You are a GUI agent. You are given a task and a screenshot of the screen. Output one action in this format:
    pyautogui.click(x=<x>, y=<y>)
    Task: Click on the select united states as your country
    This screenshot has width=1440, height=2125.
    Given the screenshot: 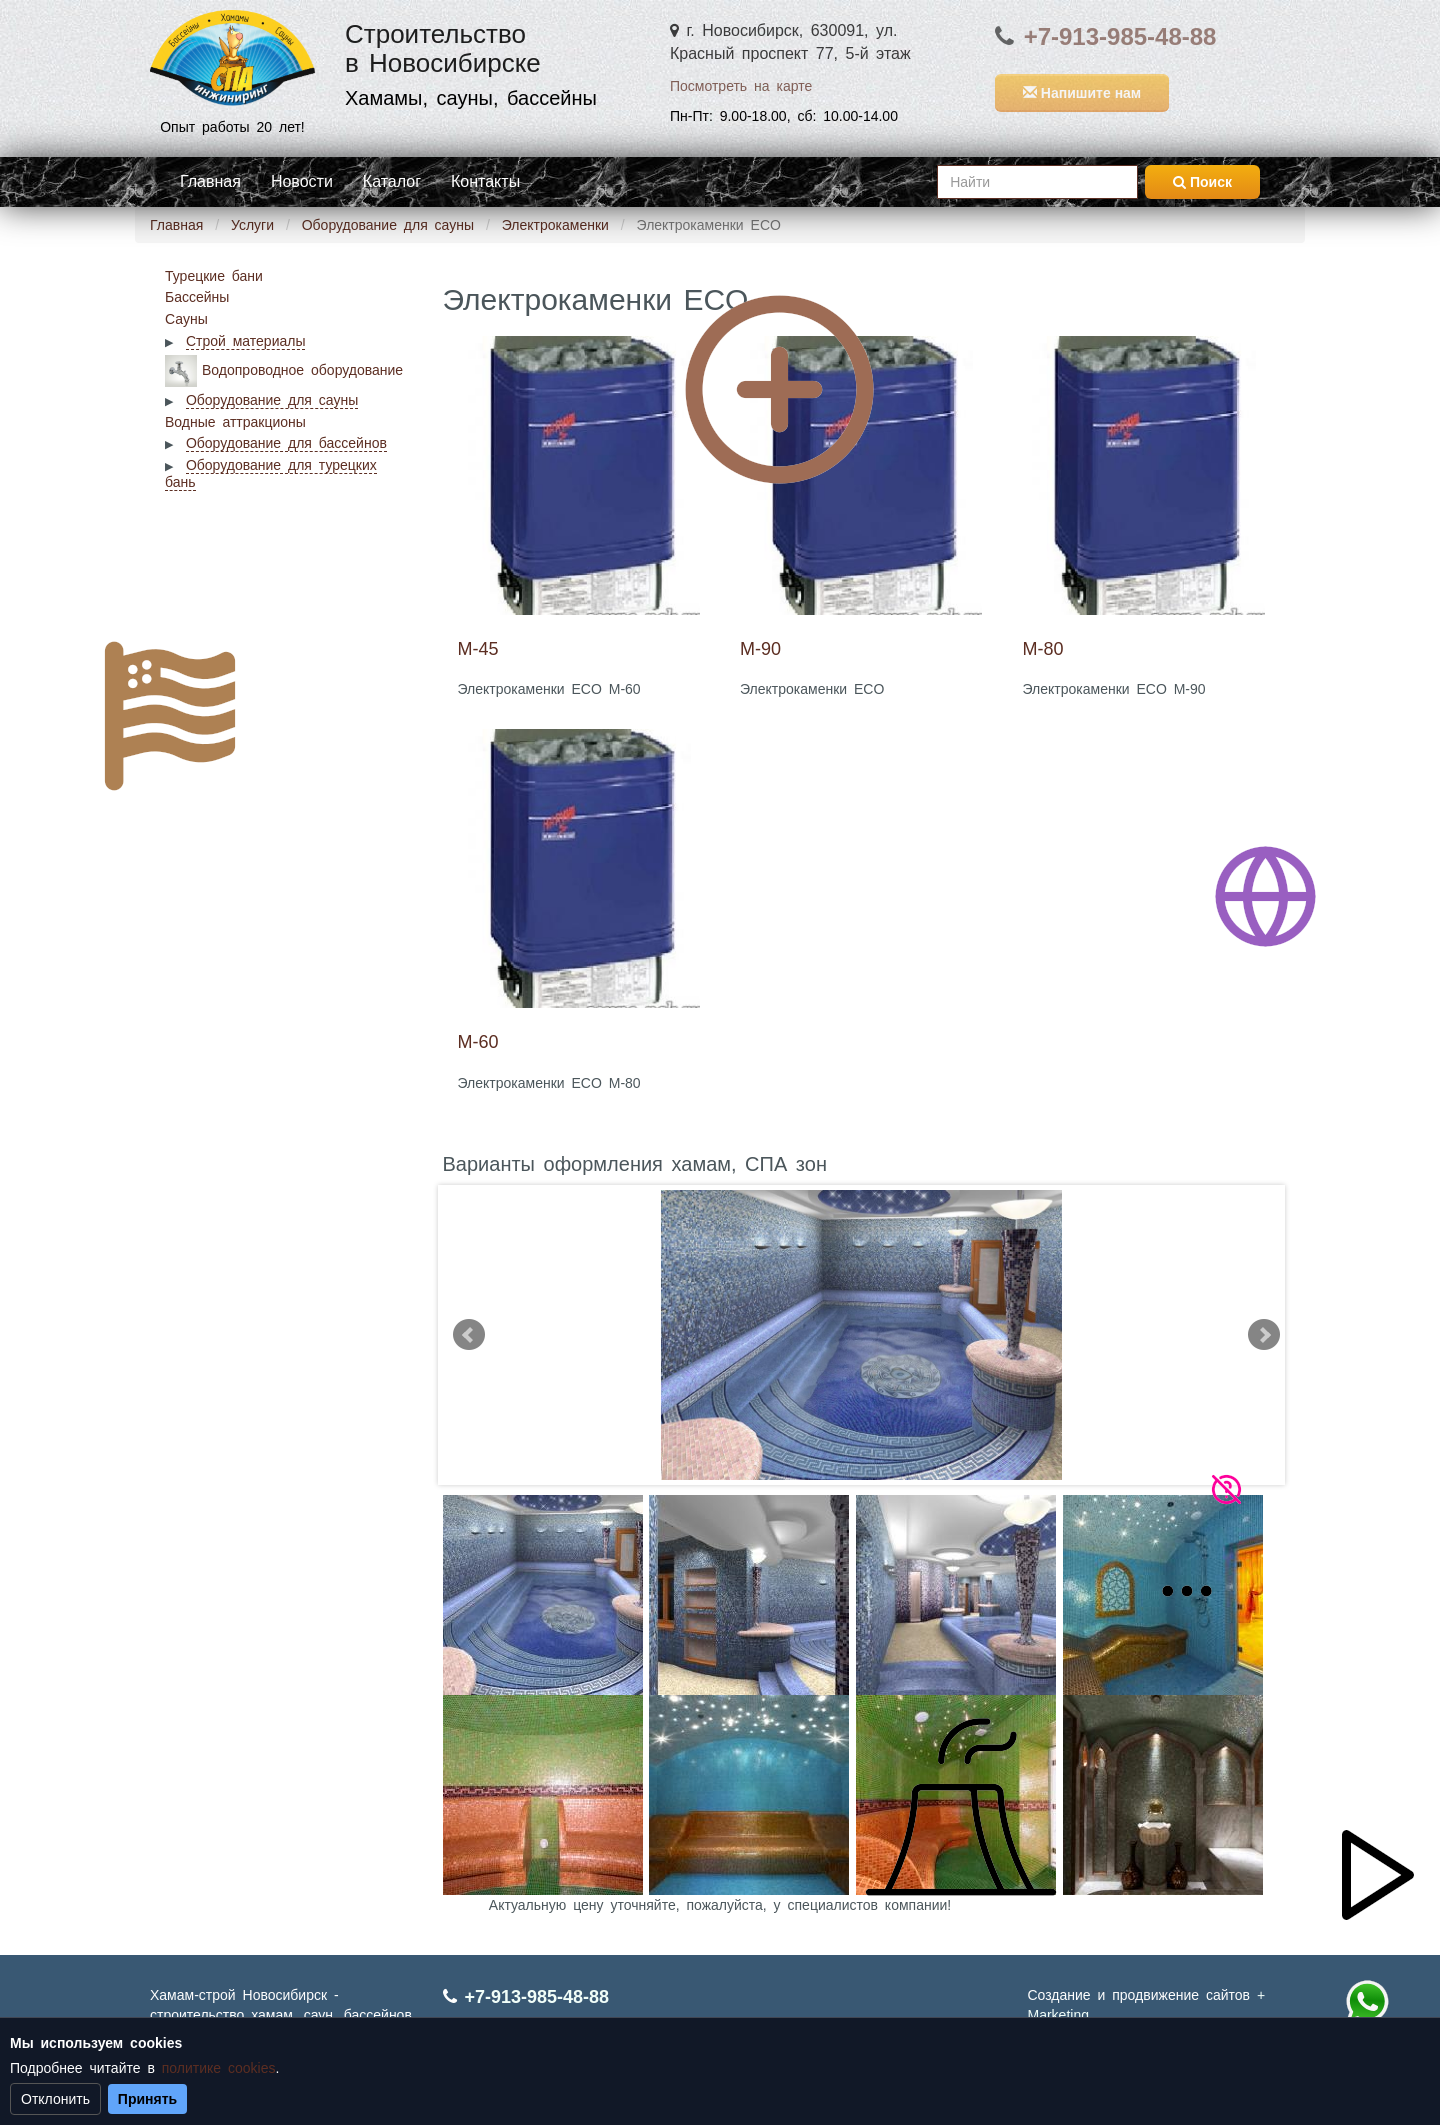 What is the action you would take?
    pyautogui.click(x=170, y=716)
    